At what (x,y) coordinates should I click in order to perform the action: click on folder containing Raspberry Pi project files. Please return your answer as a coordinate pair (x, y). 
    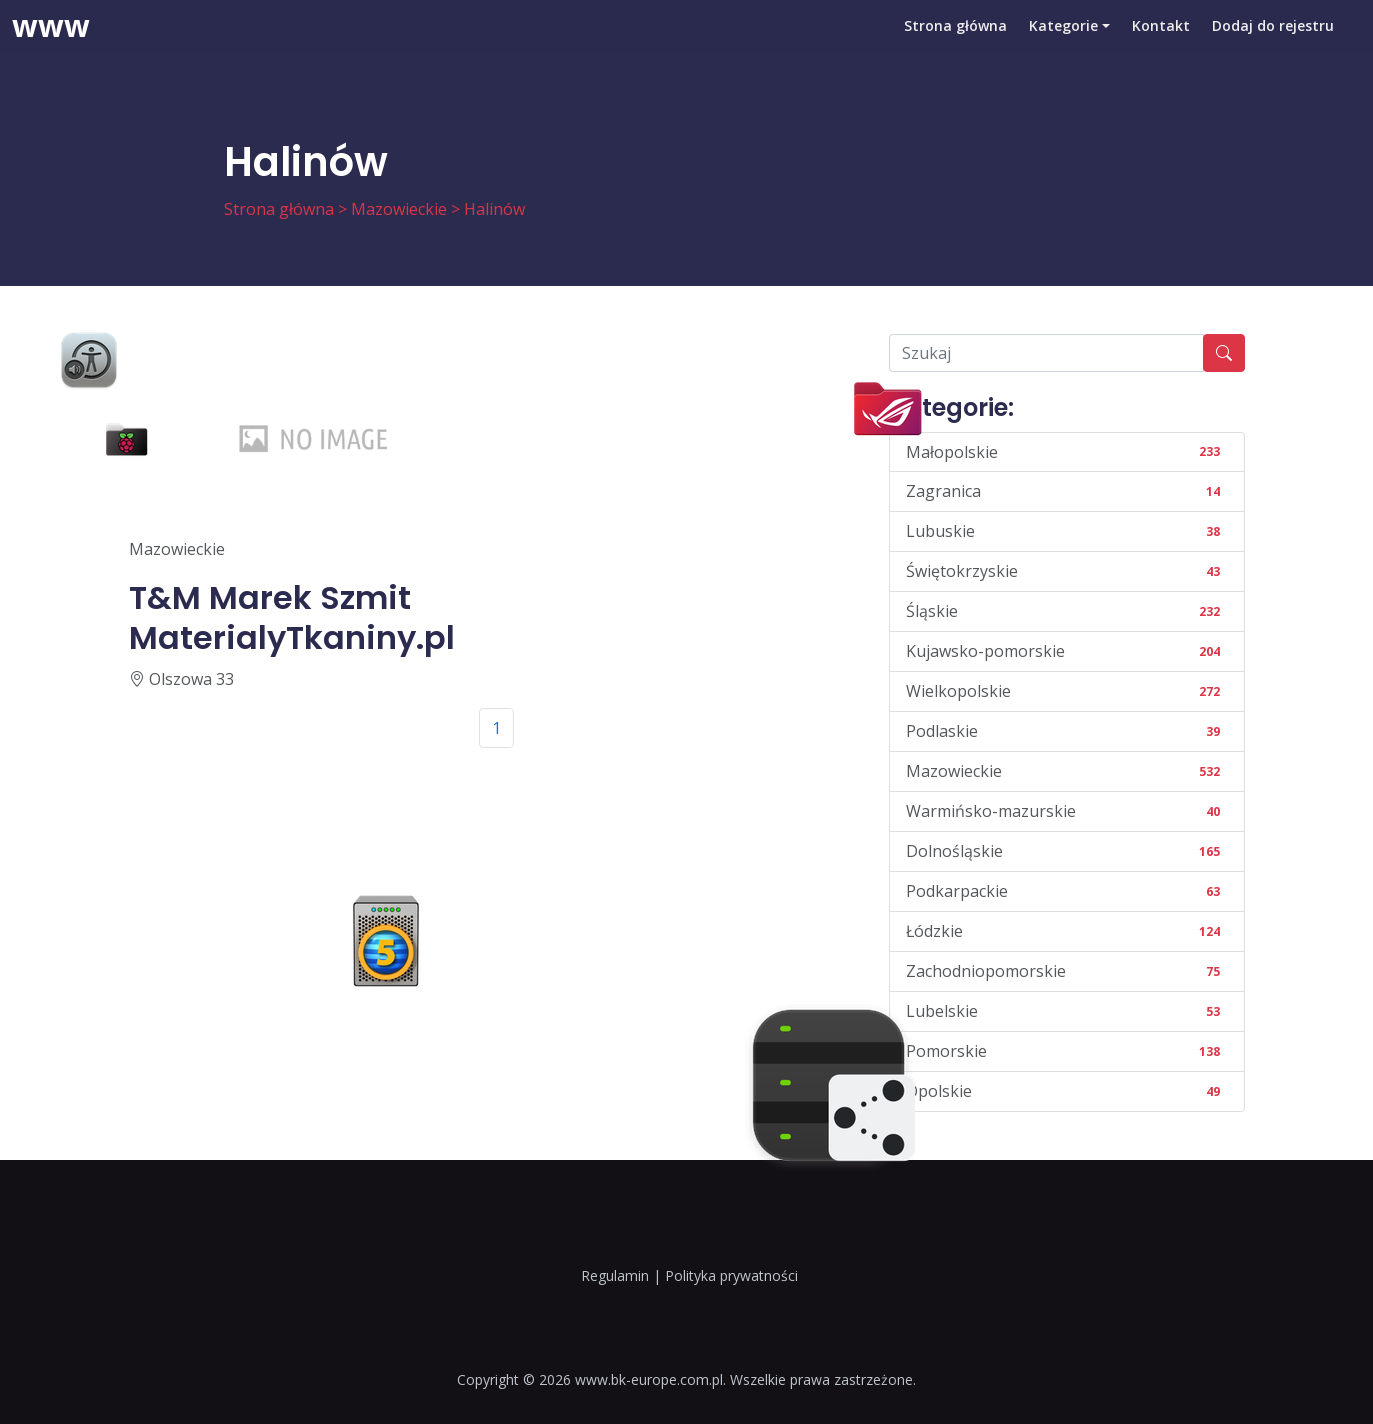
    Looking at the image, I should click on (126, 440).